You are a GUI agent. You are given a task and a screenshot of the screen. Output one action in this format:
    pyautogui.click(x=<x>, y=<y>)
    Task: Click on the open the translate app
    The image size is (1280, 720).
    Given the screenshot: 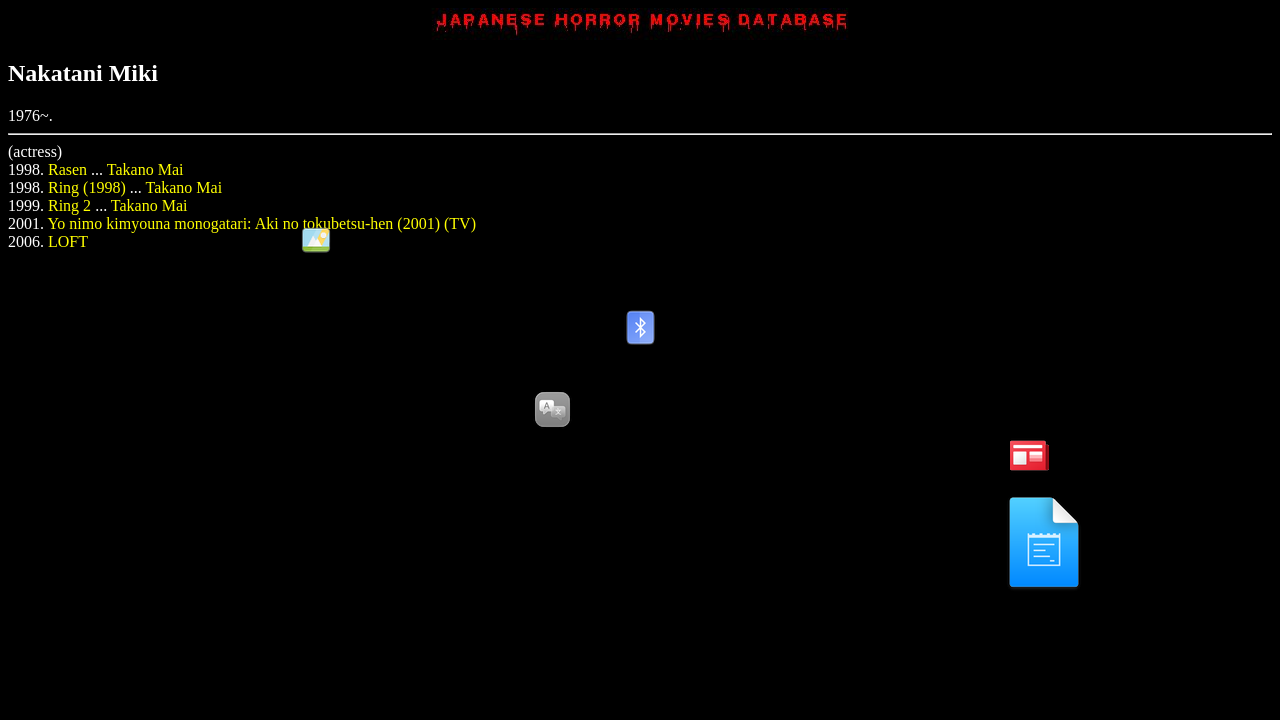 What is the action you would take?
    pyautogui.click(x=552, y=409)
    